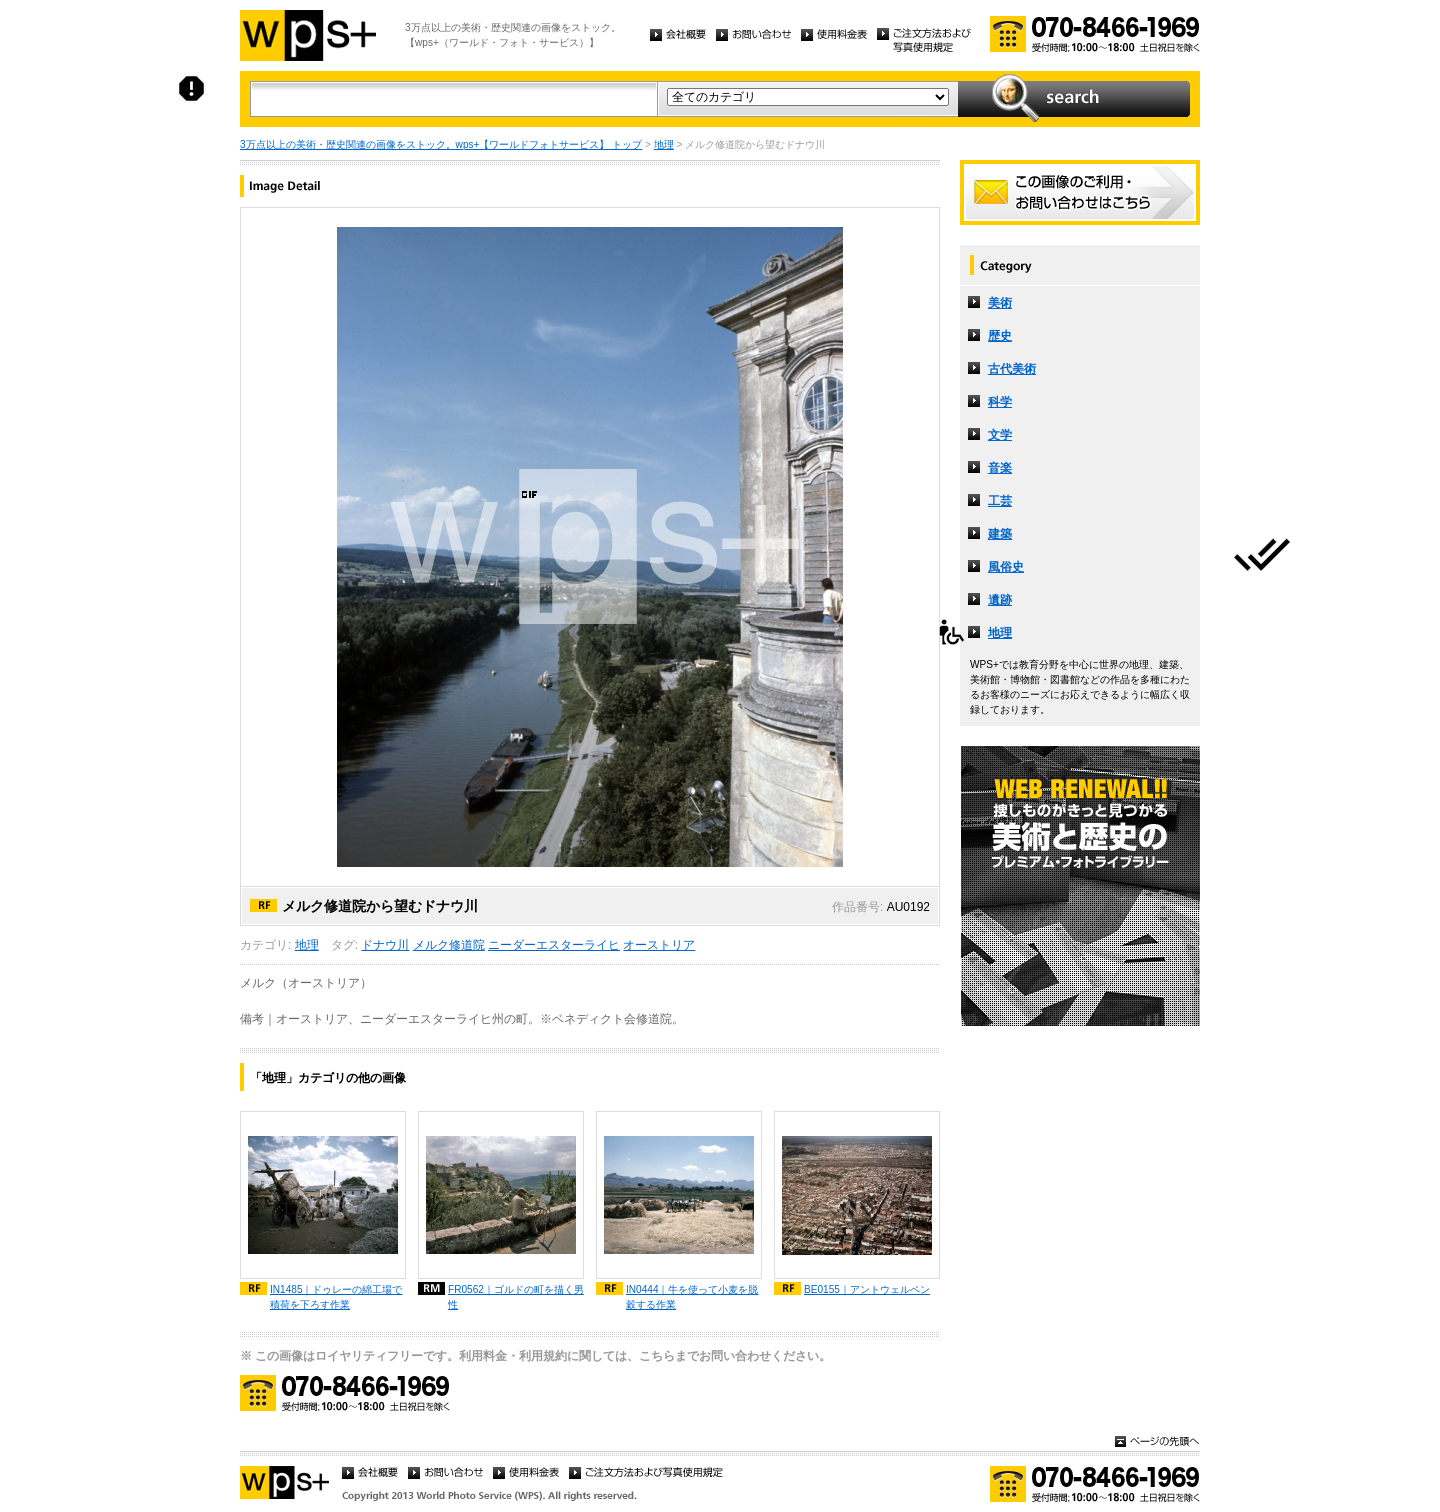 The width and height of the screenshot is (1440, 1512). Describe the element at coordinates (1262, 554) in the screenshot. I see `all items marked as complete` at that location.